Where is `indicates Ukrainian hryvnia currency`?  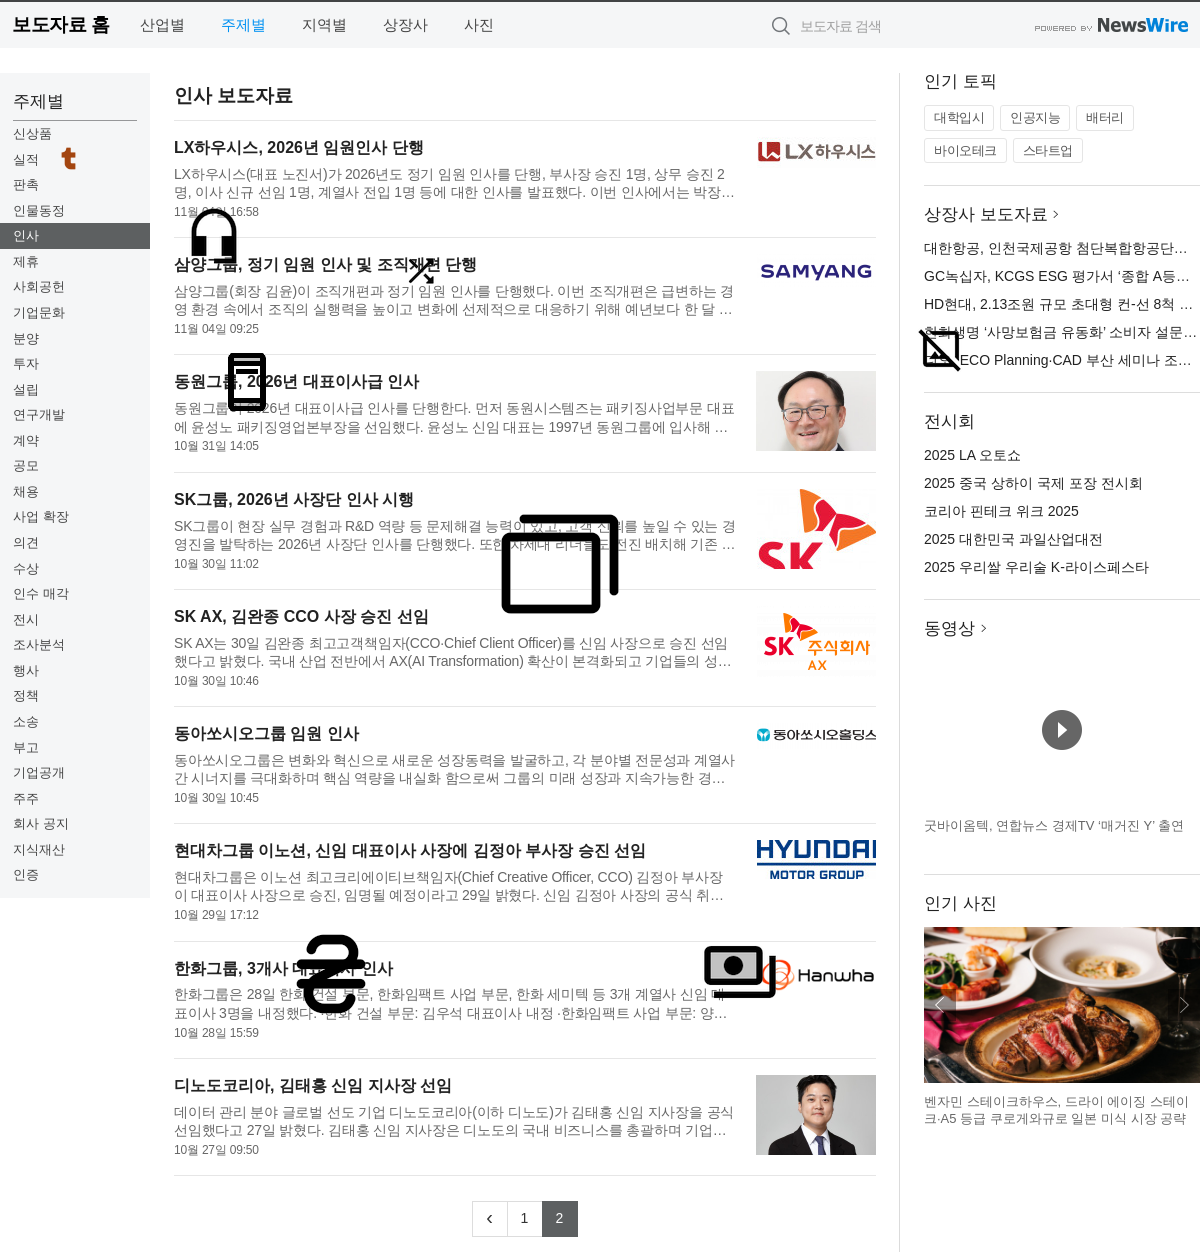 indicates Ukrainian hryvnia currency is located at coordinates (331, 974).